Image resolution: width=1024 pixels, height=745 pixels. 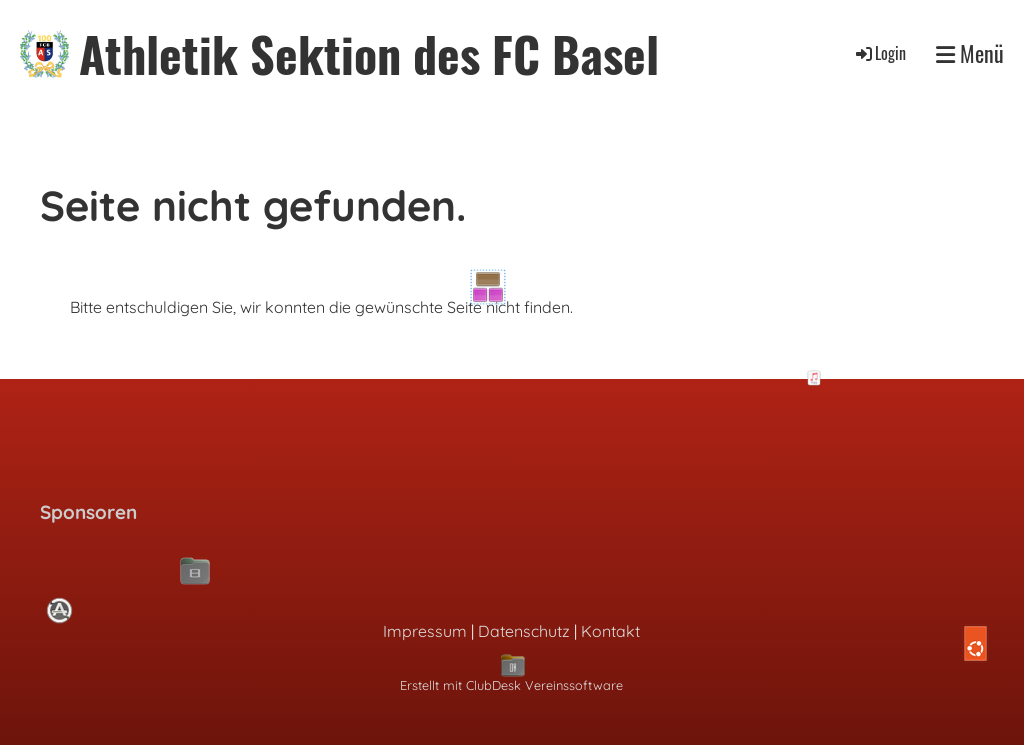 What do you see at coordinates (975, 643) in the screenshot?
I see `open the ubuntu system menu` at bounding box center [975, 643].